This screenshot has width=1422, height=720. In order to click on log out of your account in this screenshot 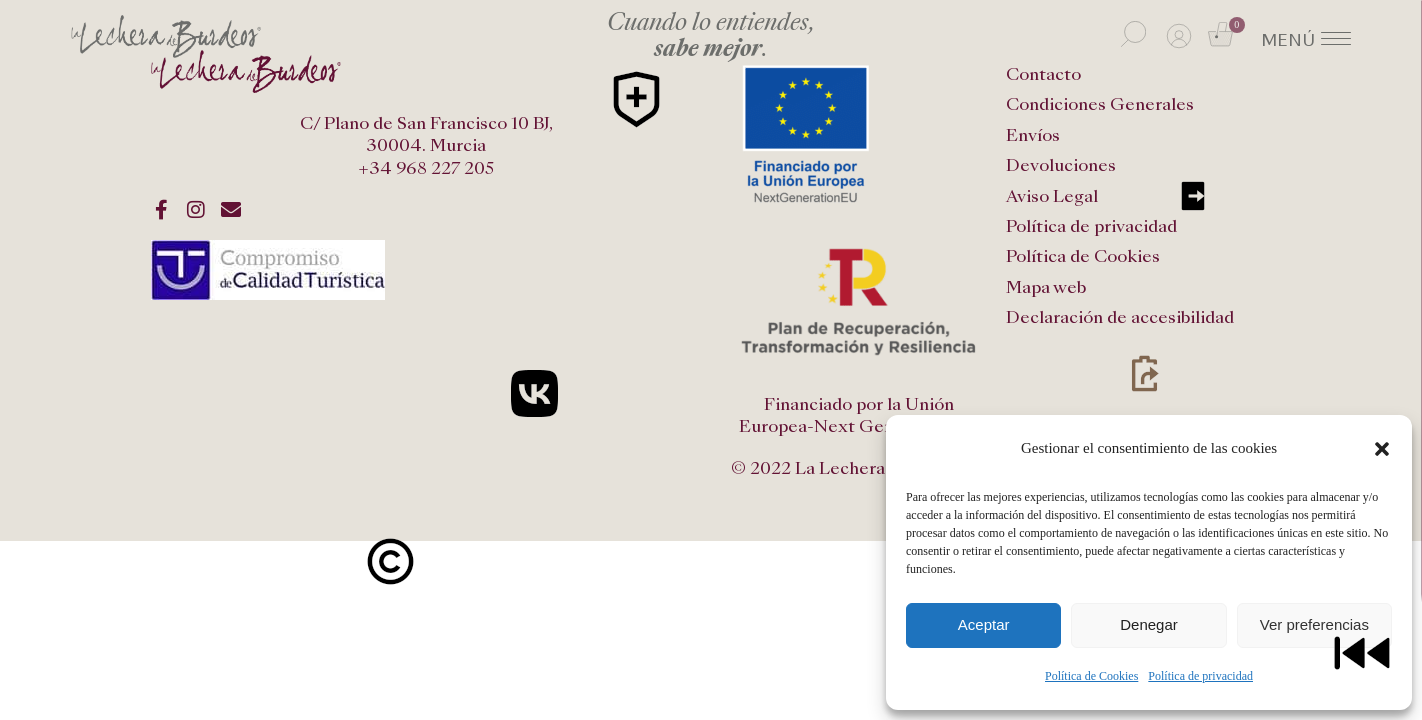, I will do `click(1193, 196)`.